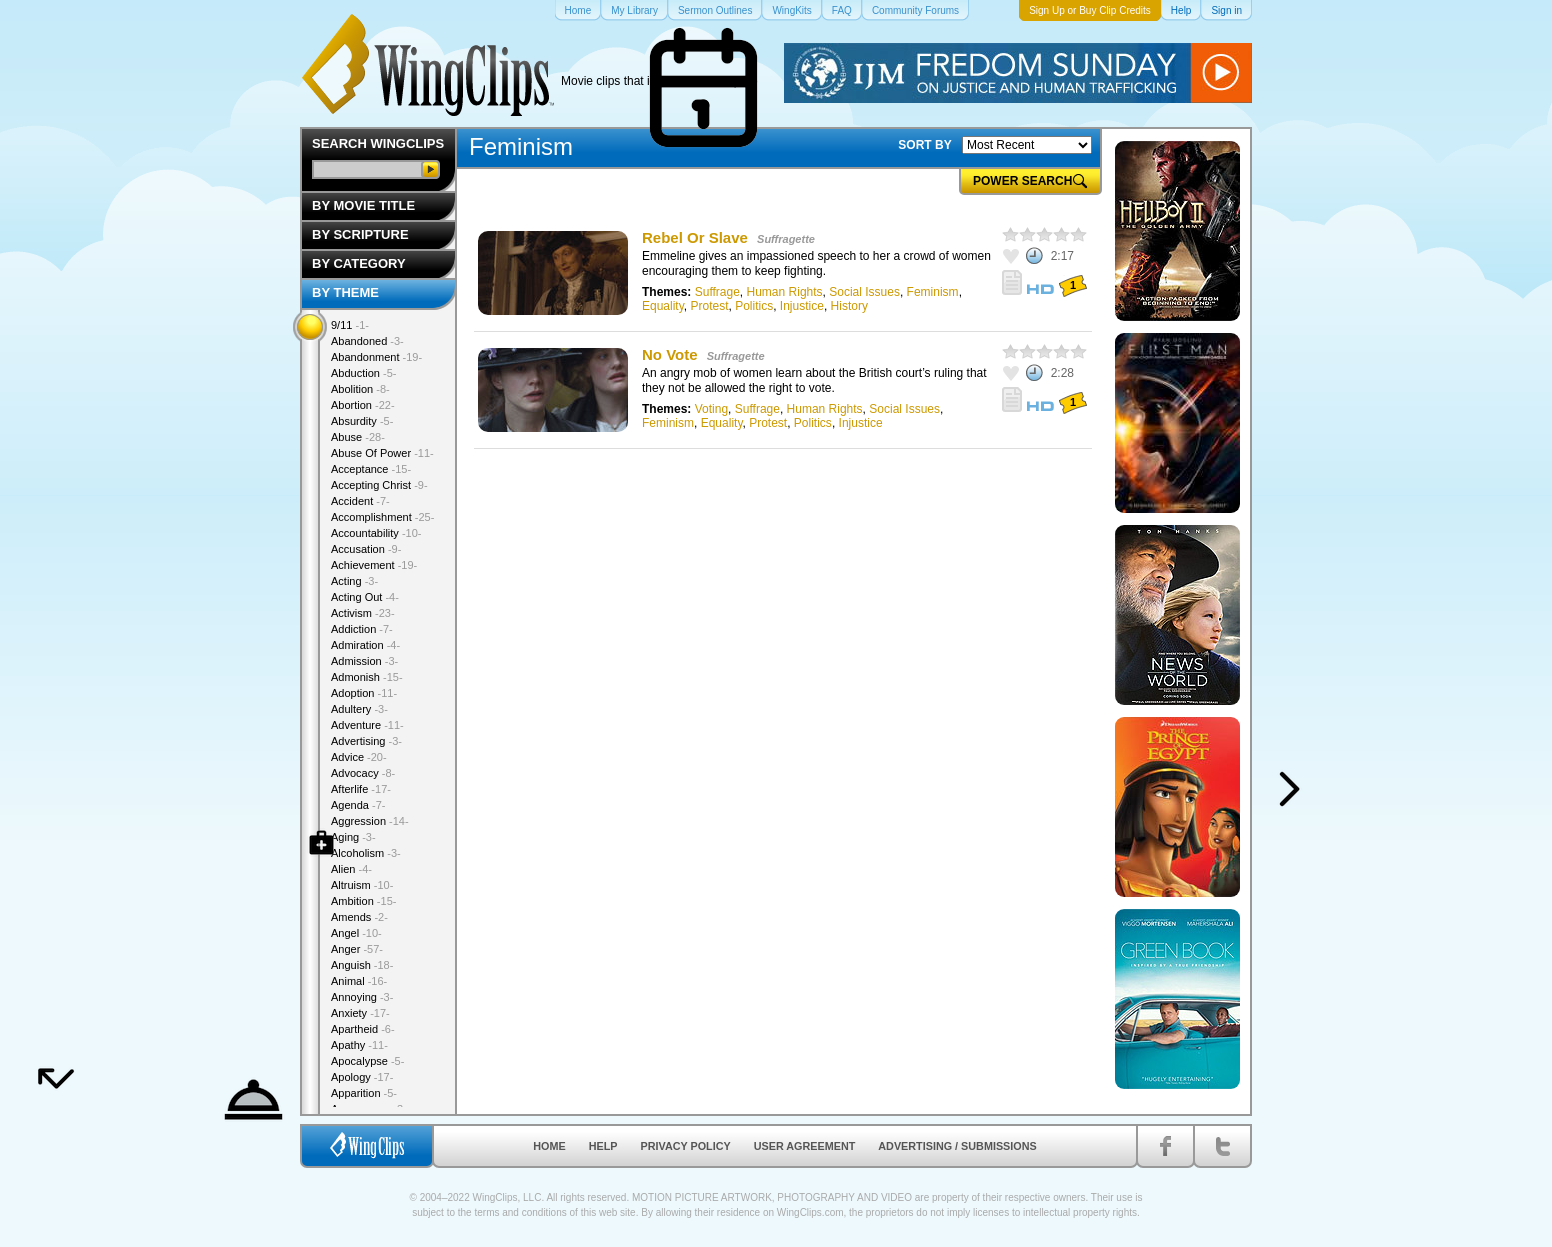  What do you see at coordinates (703, 87) in the screenshot?
I see `view or open the calendar` at bounding box center [703, 87].